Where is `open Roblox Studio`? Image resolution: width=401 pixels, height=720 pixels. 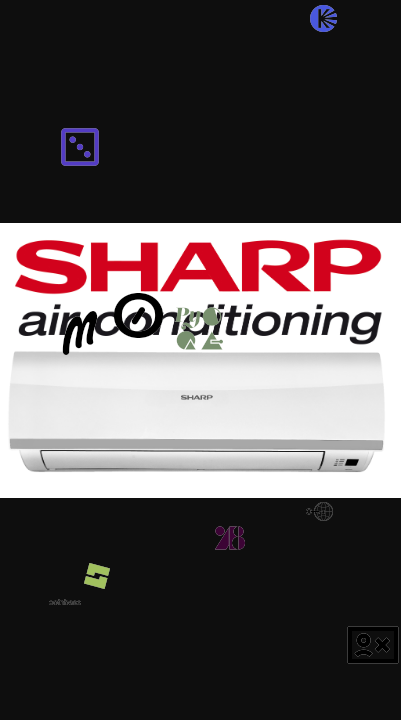 open Roblox Studio is located at coordinates (97, 576).